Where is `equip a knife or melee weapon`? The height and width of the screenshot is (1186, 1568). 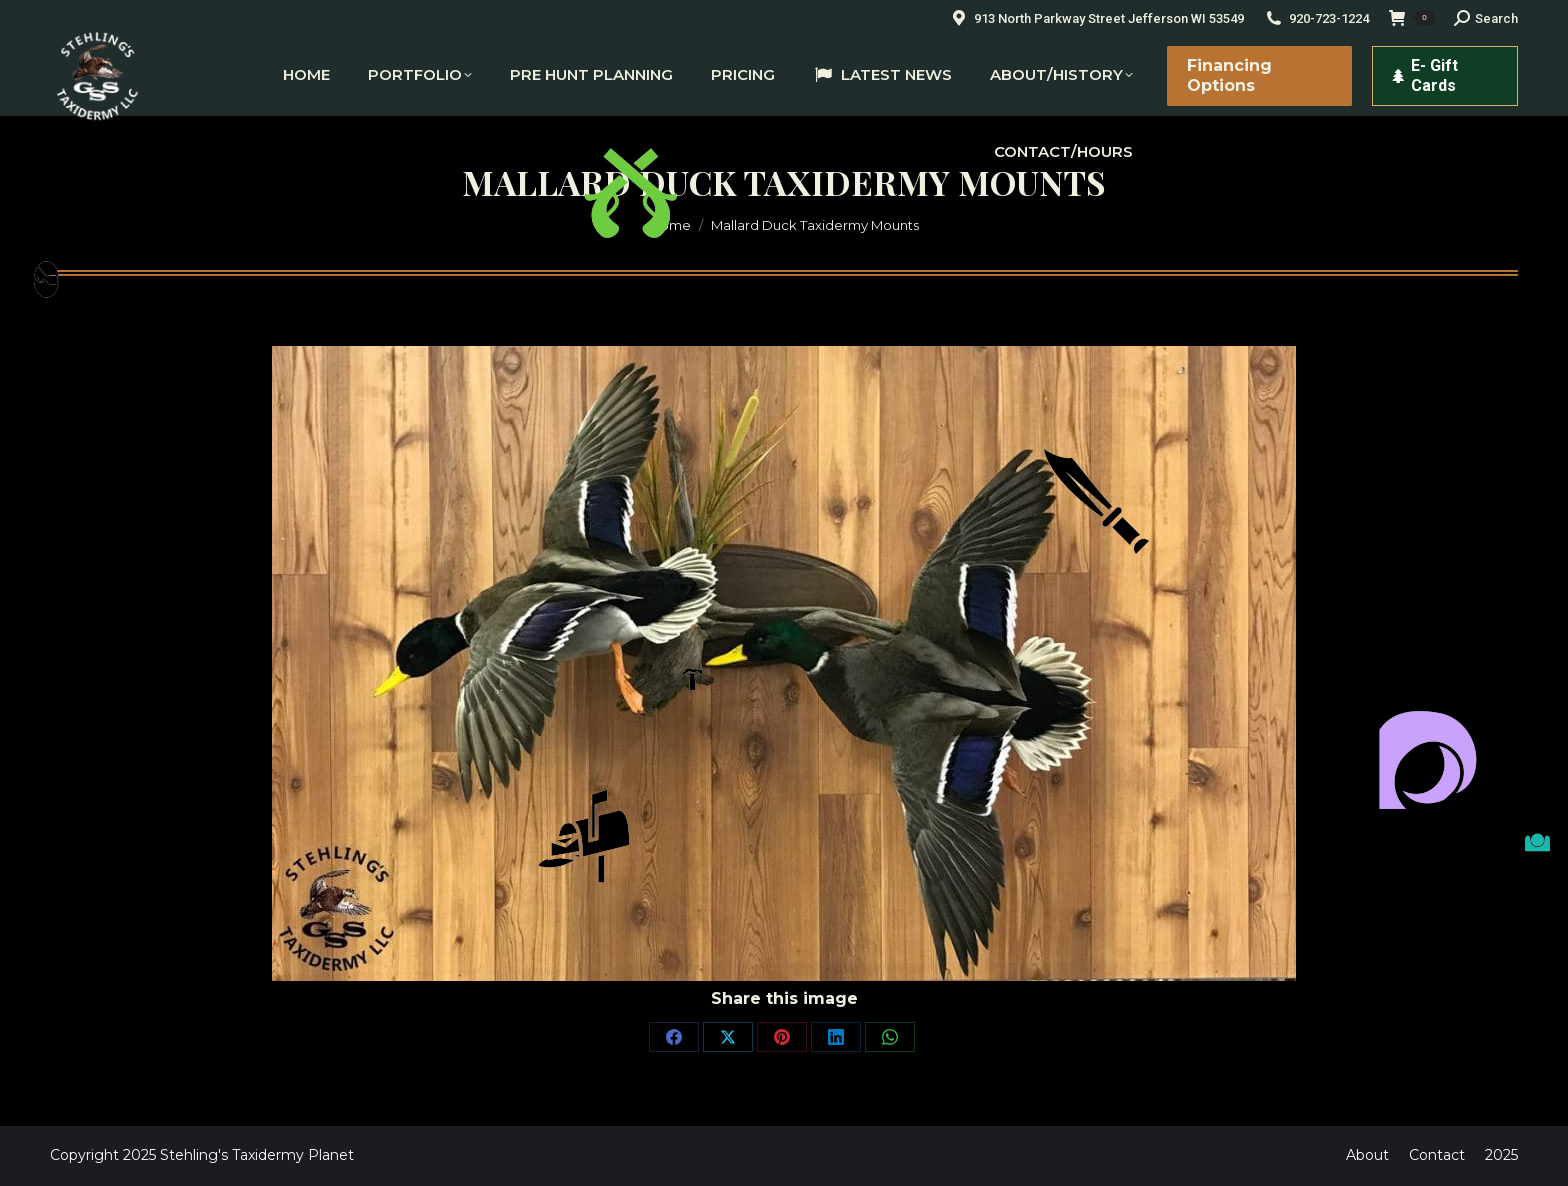
equip a knife or melee weapon is located at coordinates (1096, 501).